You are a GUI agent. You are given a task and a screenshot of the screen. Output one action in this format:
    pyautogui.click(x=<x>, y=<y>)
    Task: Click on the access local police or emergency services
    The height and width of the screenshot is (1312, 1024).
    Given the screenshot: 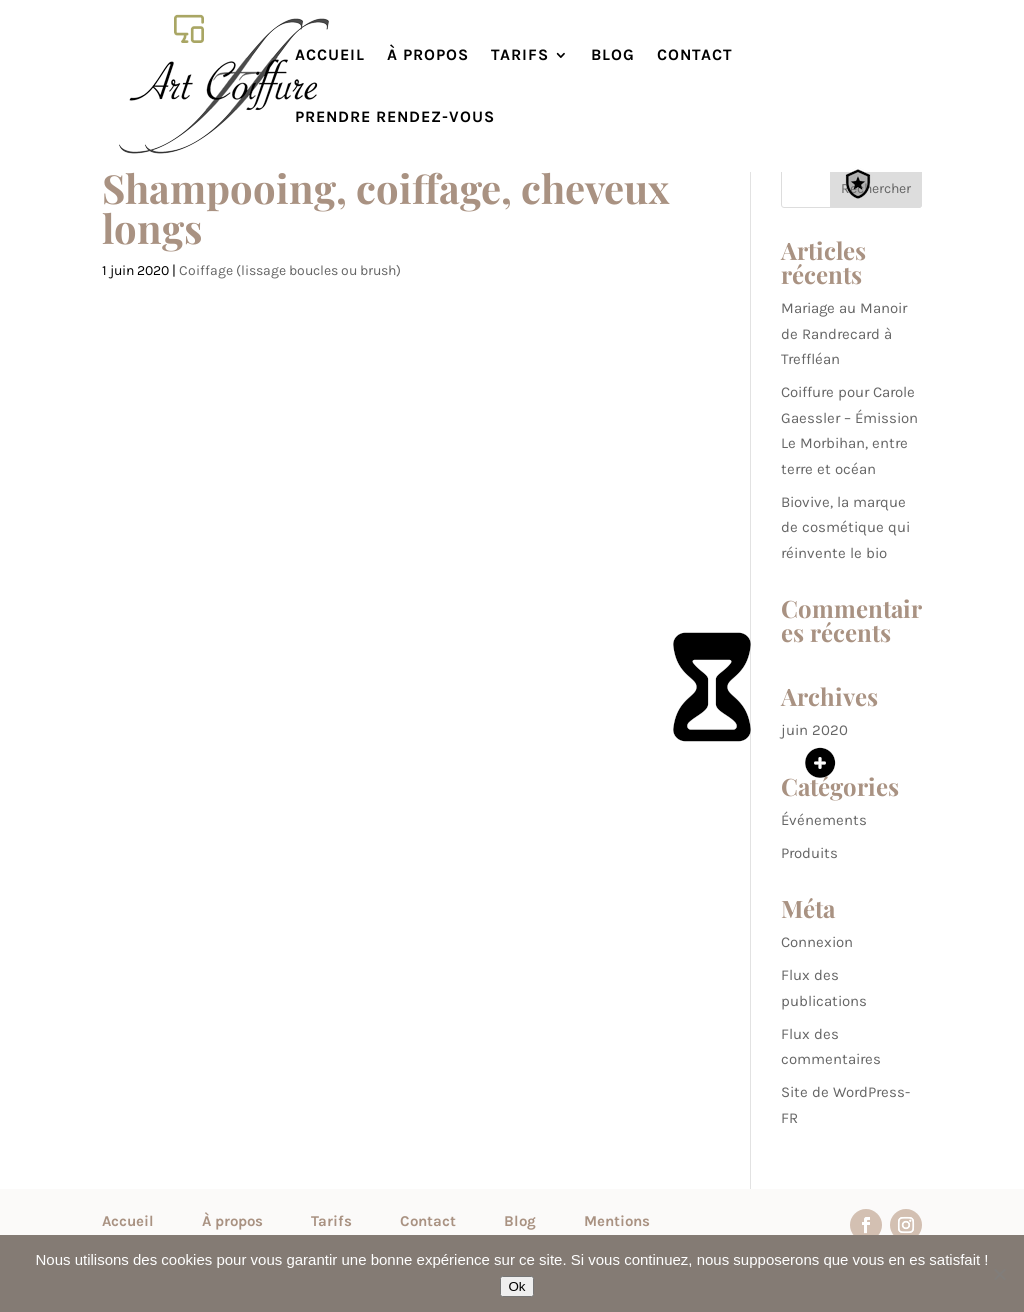 What is the action you would take?
    pyautogui.click(x=858, y=184)
    